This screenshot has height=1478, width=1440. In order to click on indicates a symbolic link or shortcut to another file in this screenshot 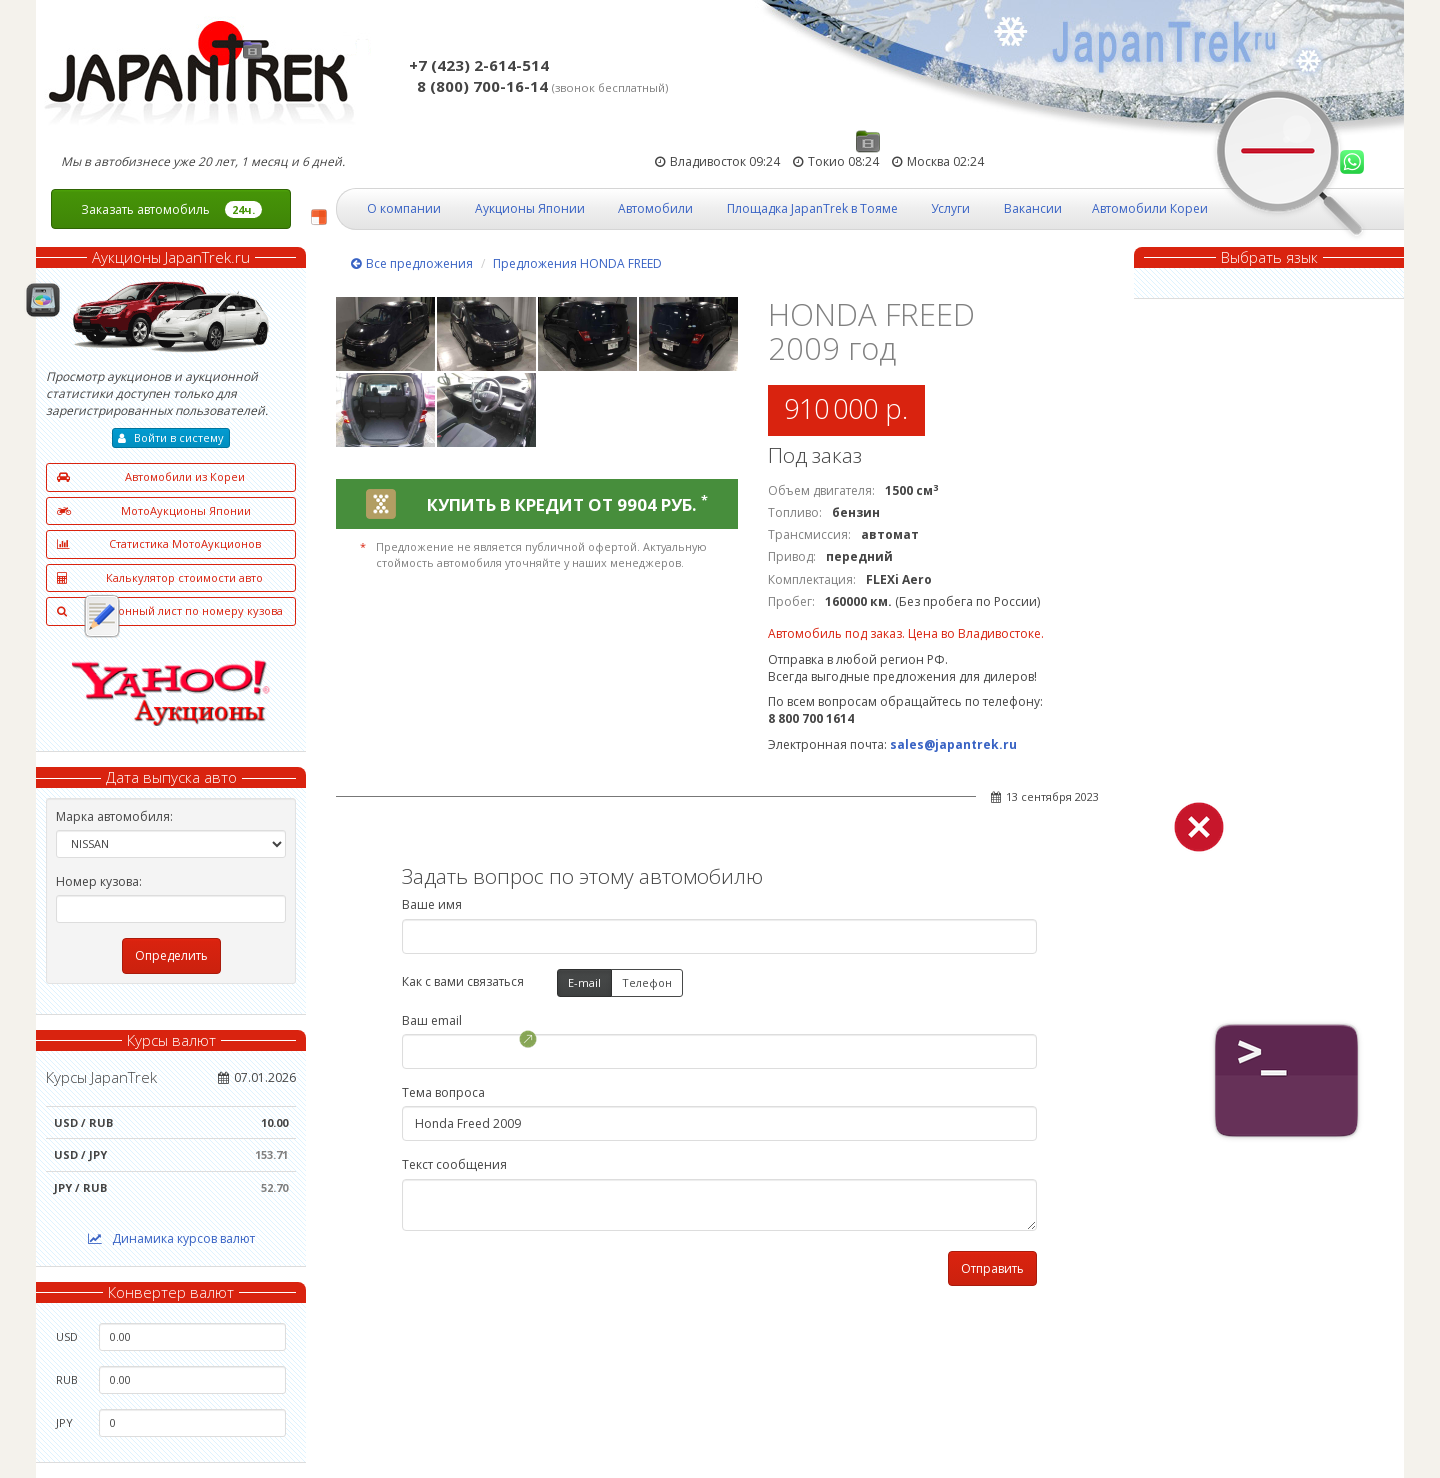, I will do `click(528, 1039)`.